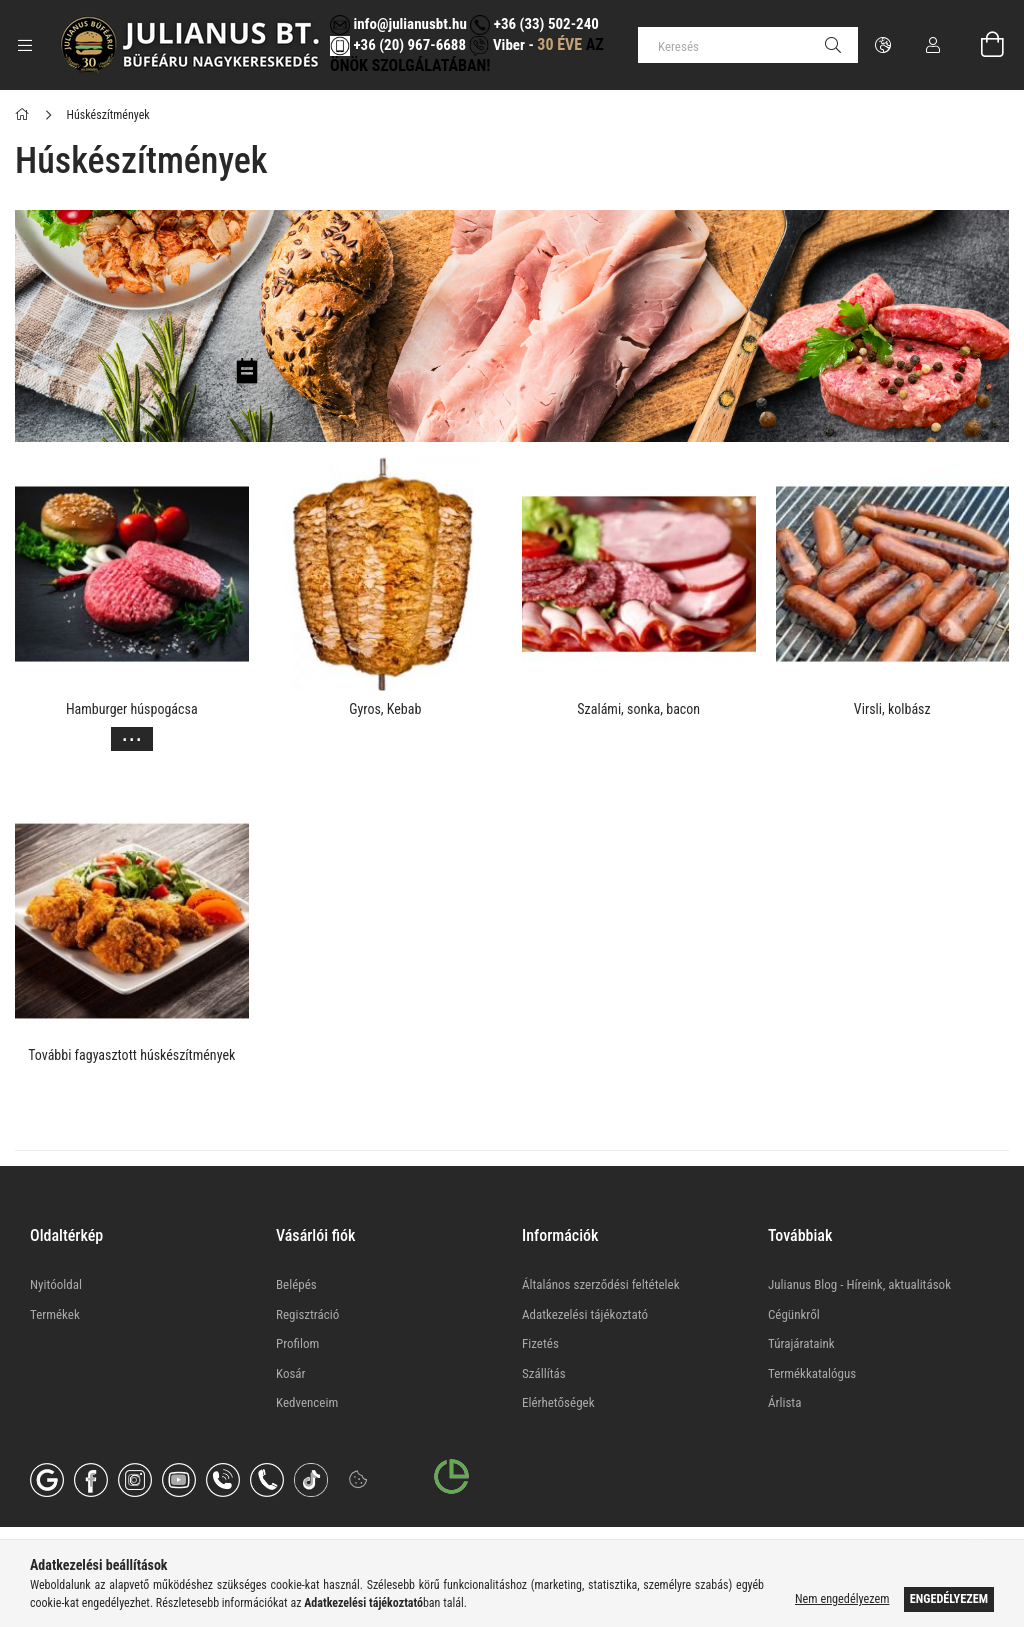 The image size is (1024, 1627). I want to click on view your to-do list, so click(247, 372).